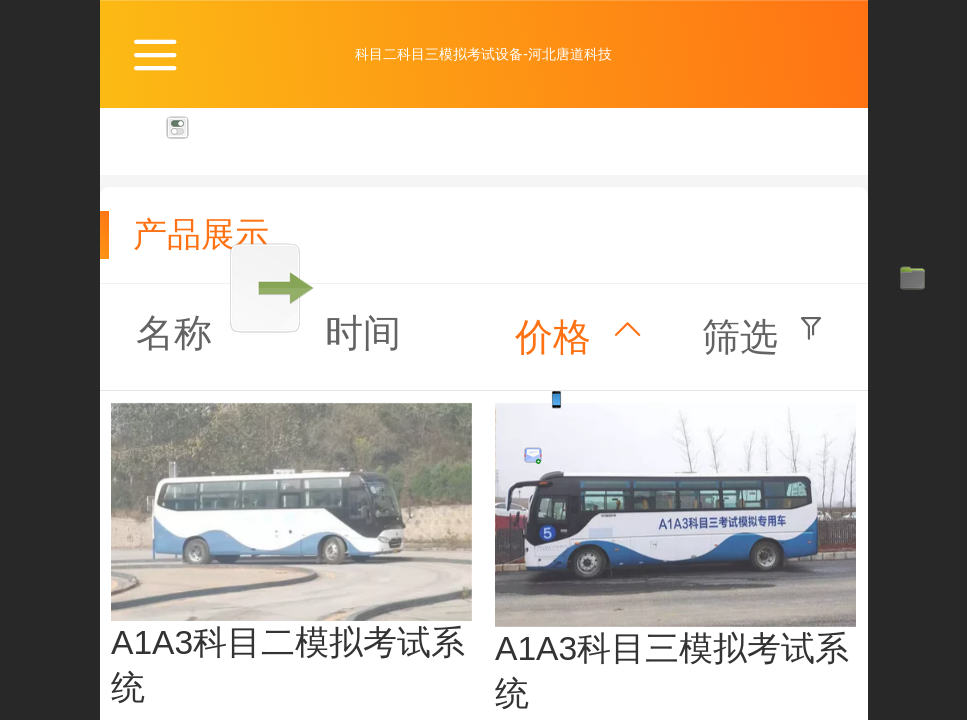  What do you see at coordinates (177, 127) in the screenshot?
I see `open desktop preferences or settings` at bounding box center [177, 127].